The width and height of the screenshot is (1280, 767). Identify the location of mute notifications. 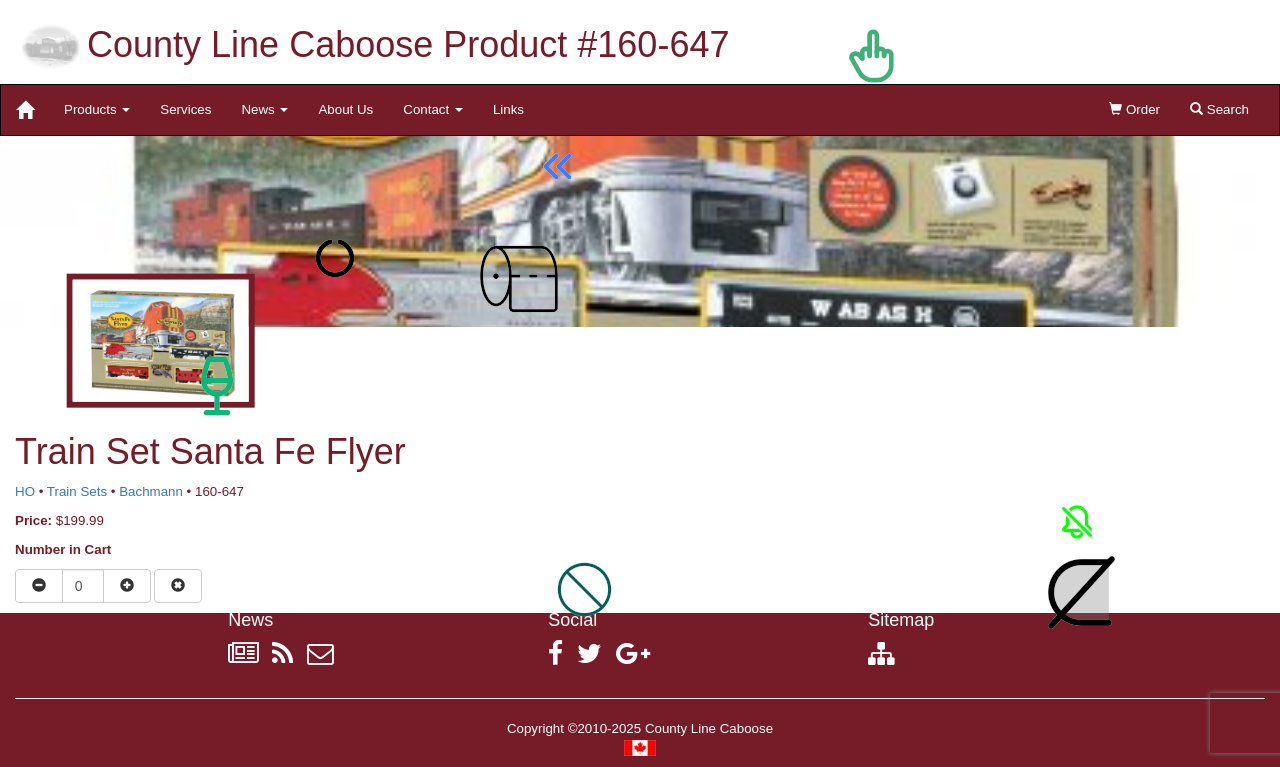
(1077, 522).